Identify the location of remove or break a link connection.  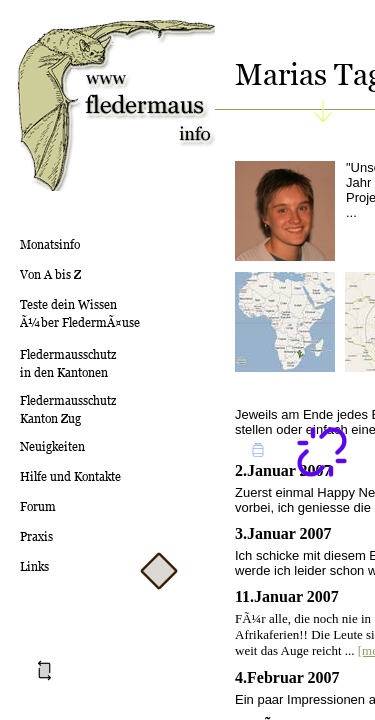
(322, 452).